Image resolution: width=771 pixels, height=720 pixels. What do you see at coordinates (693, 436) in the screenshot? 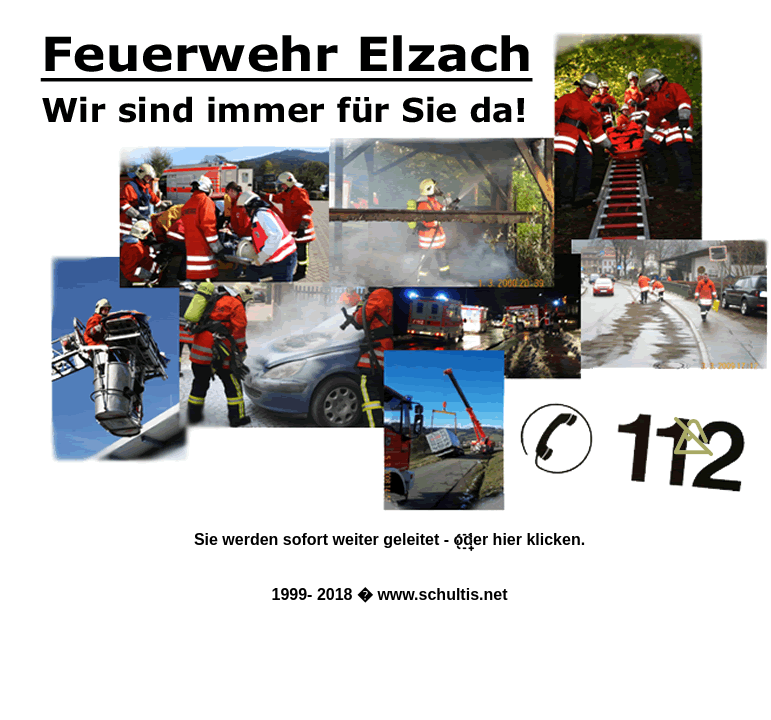
I see `image unavailable or cannot be displayed` at bounding box center [693, 436].